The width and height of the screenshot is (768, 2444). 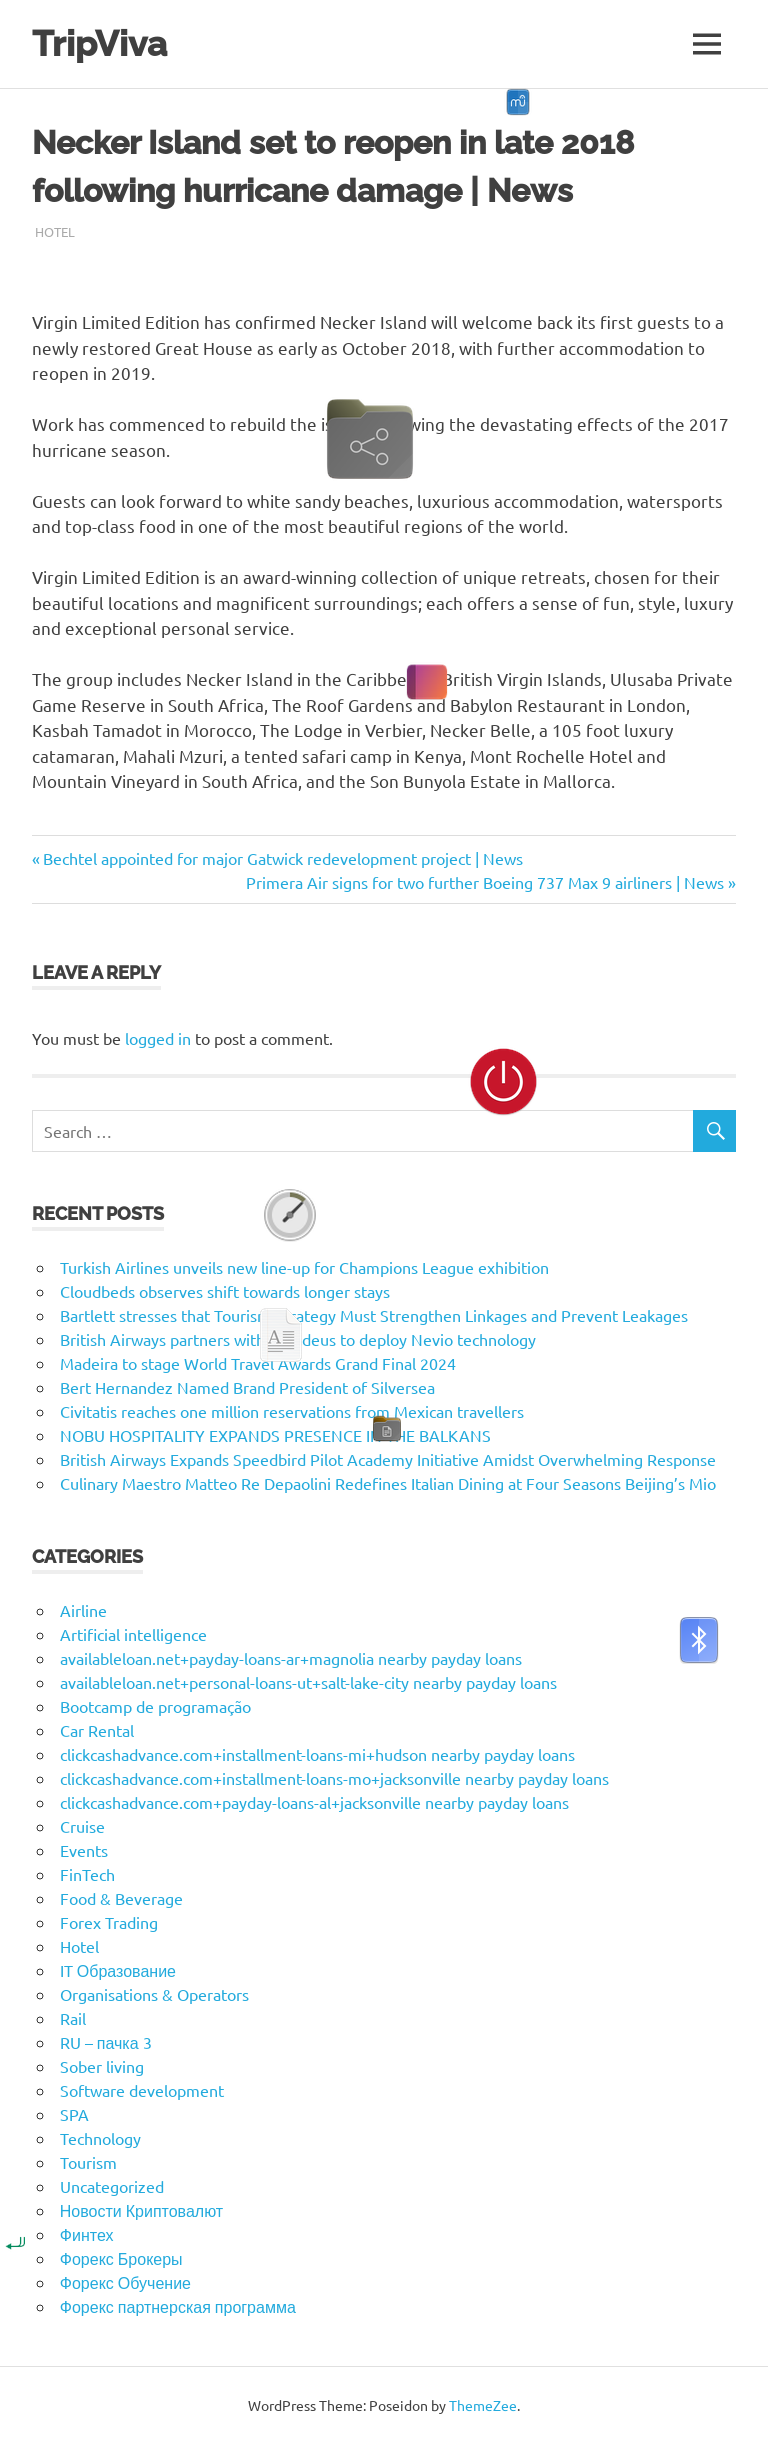 What do you see at coordinates (281, 1335) in the screenshot?
I see `open a rich text format document` at bounding box center [281, 1335].